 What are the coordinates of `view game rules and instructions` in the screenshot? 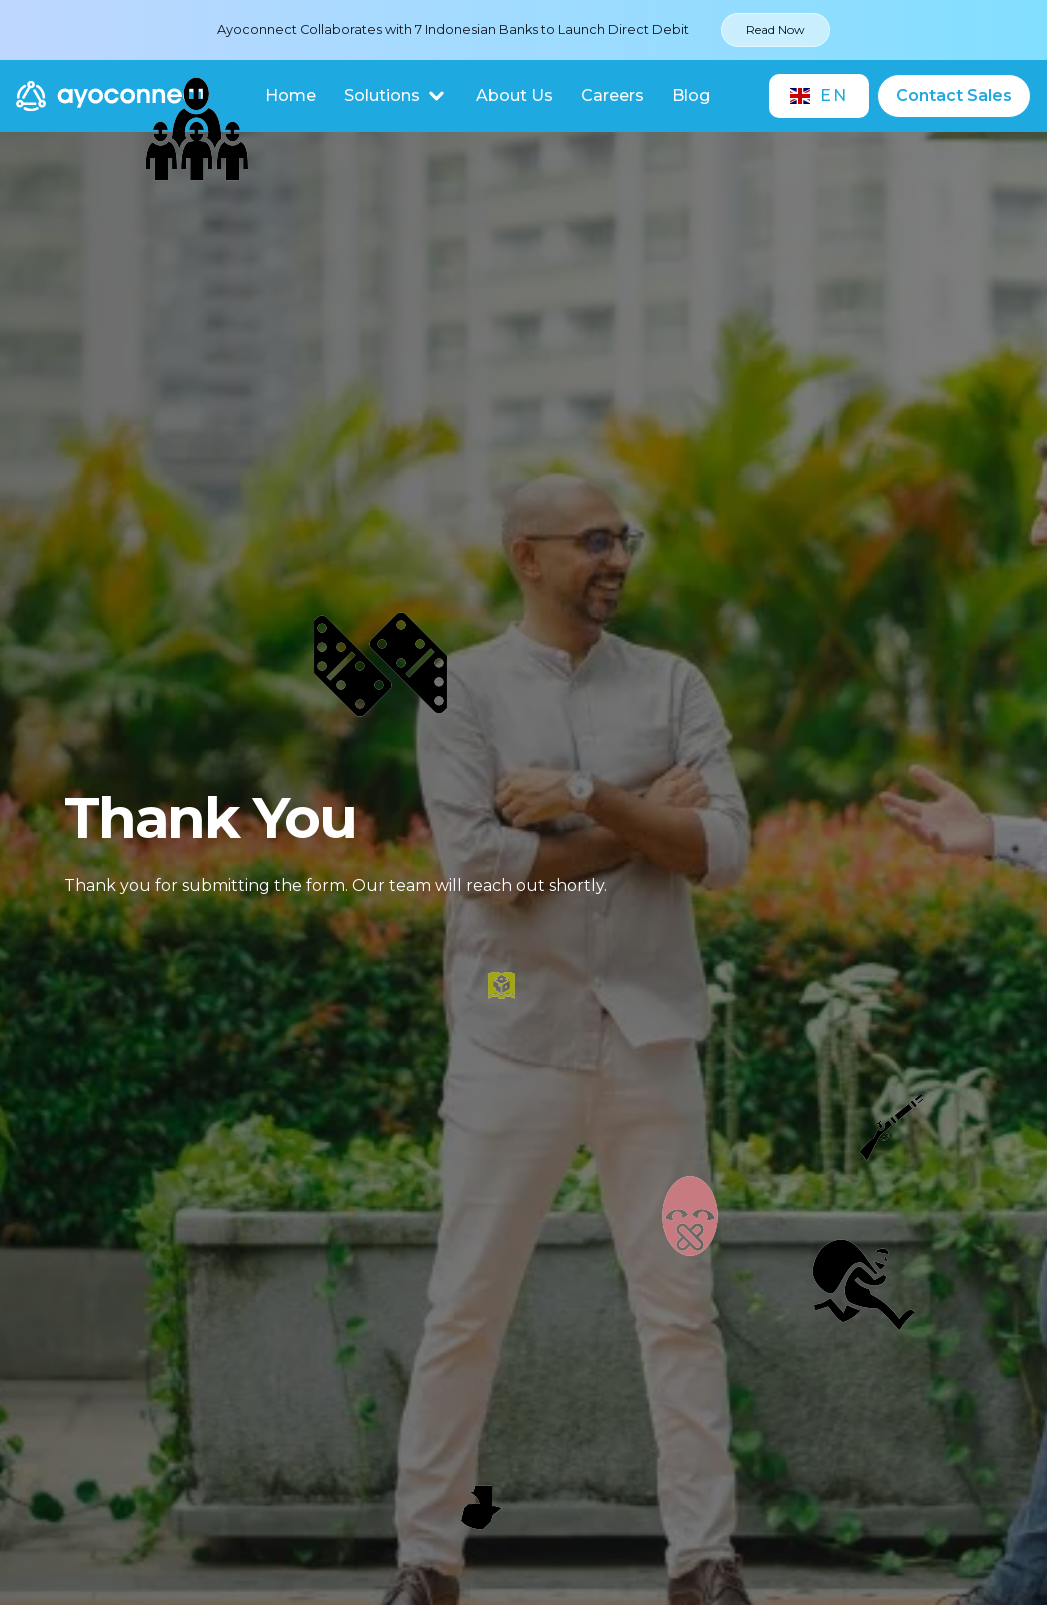 It's located at (501, 985).